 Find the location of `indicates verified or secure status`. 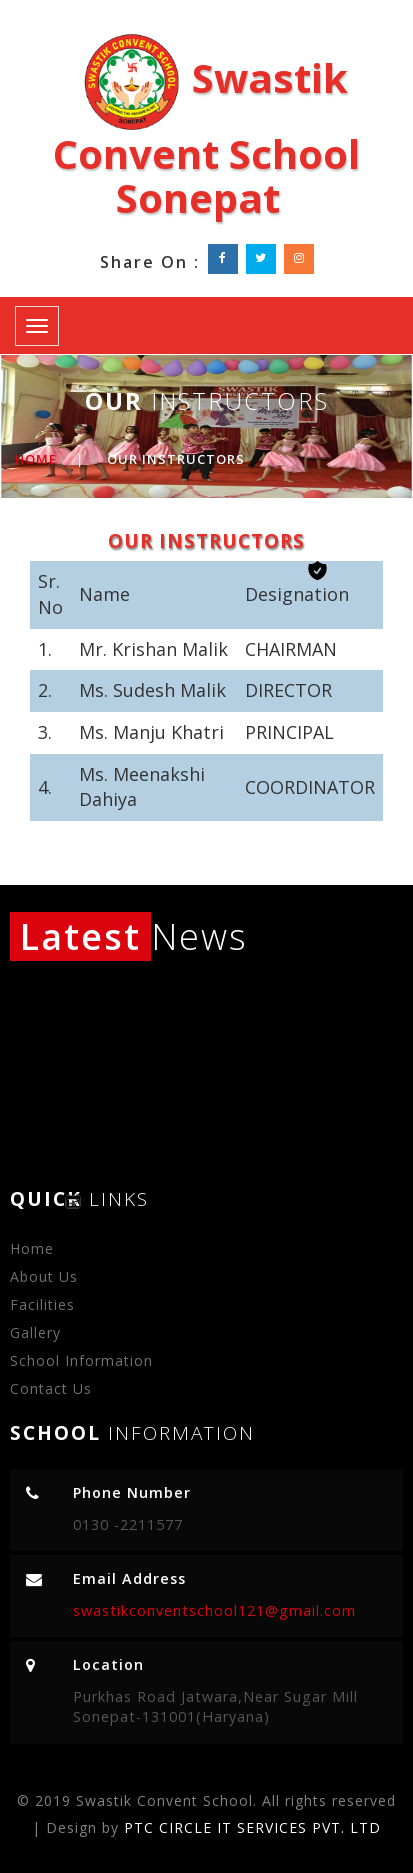

indicates verified or secure status is located at coordinates (317, 570).